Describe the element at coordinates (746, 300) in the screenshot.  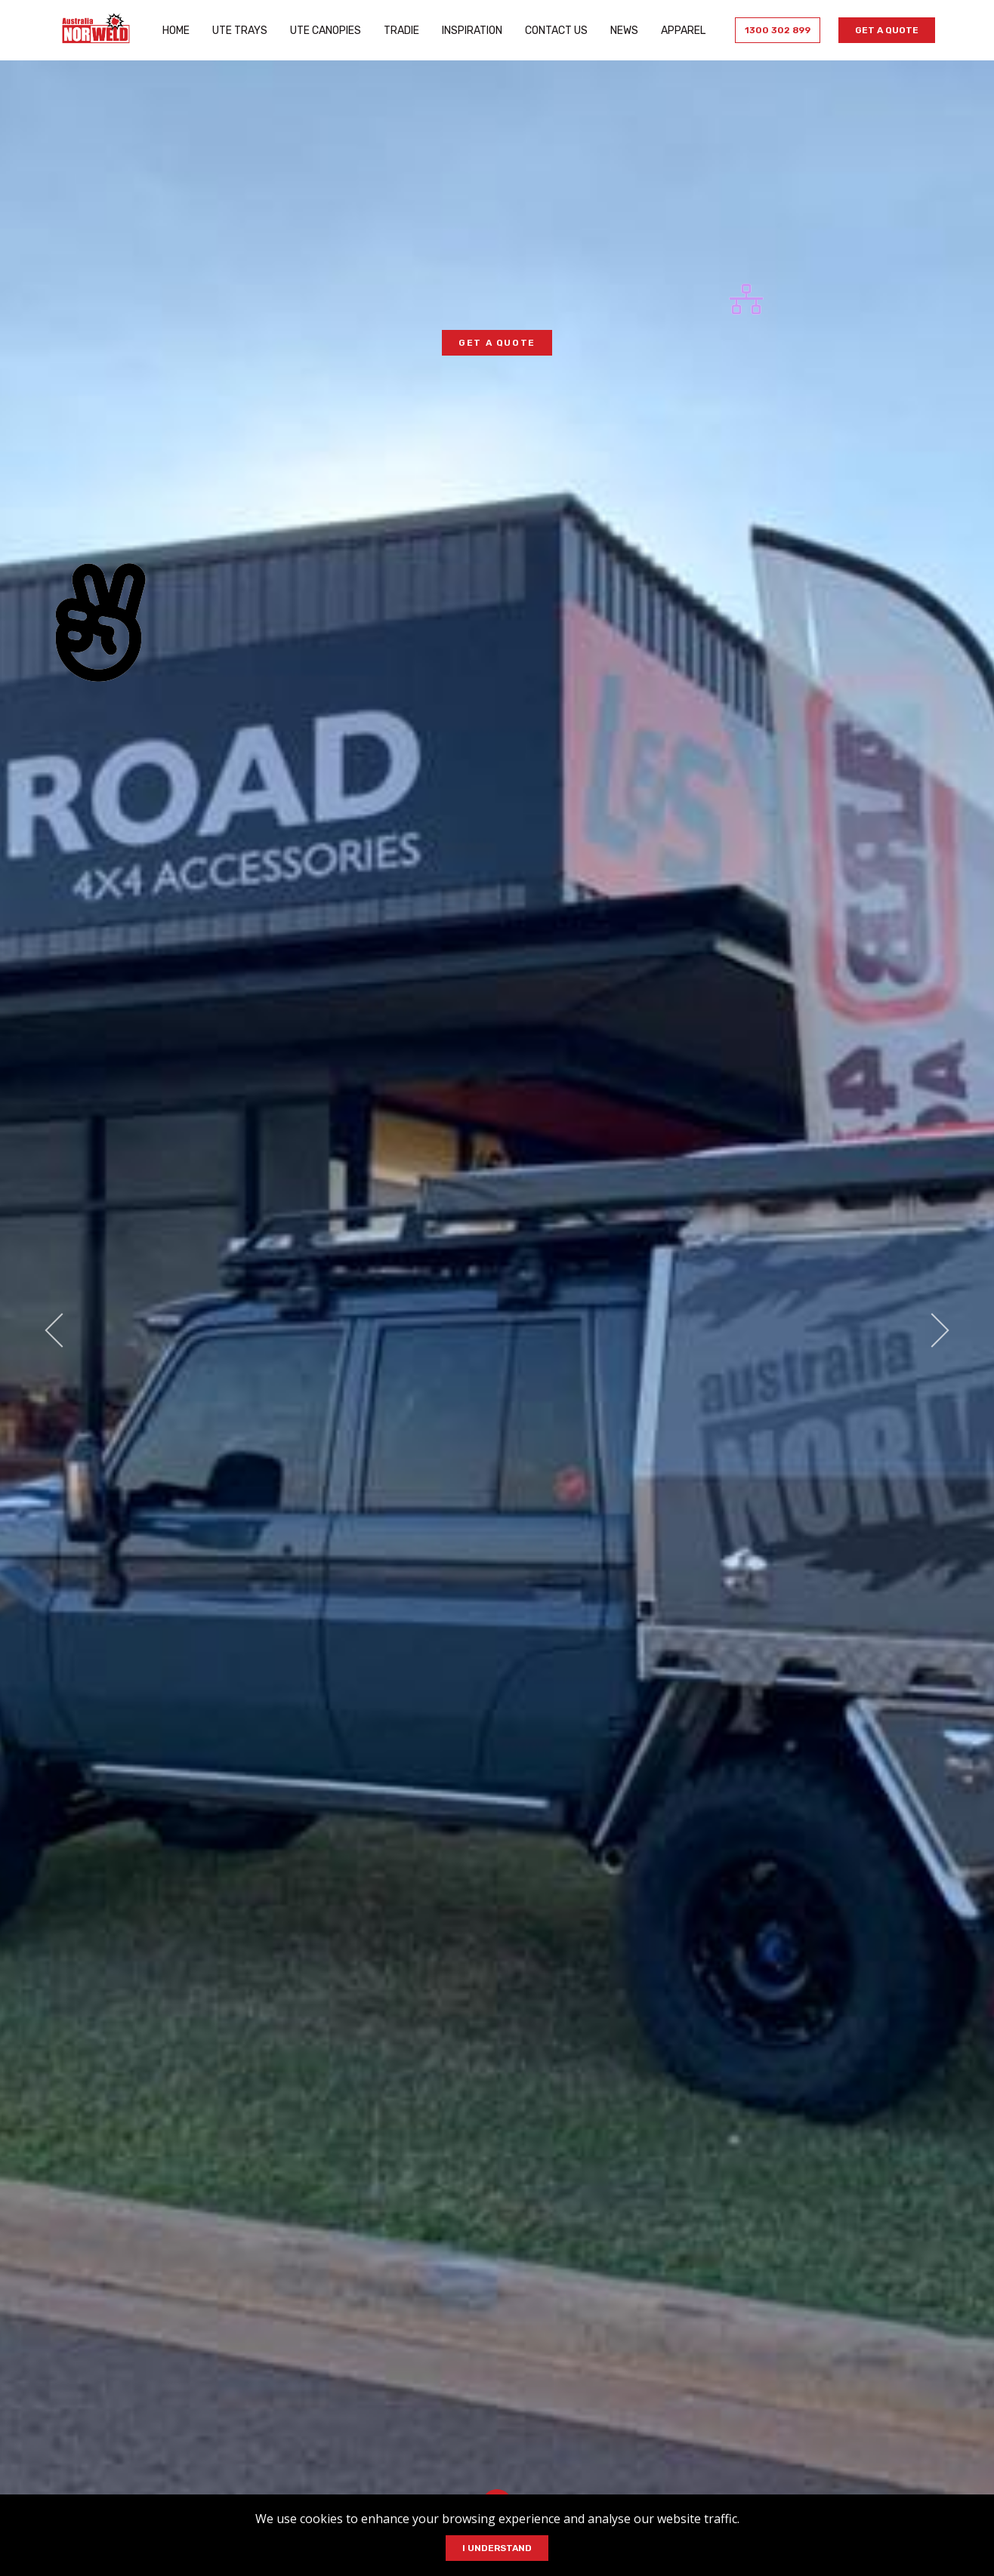
I see `view network connections` at that location.